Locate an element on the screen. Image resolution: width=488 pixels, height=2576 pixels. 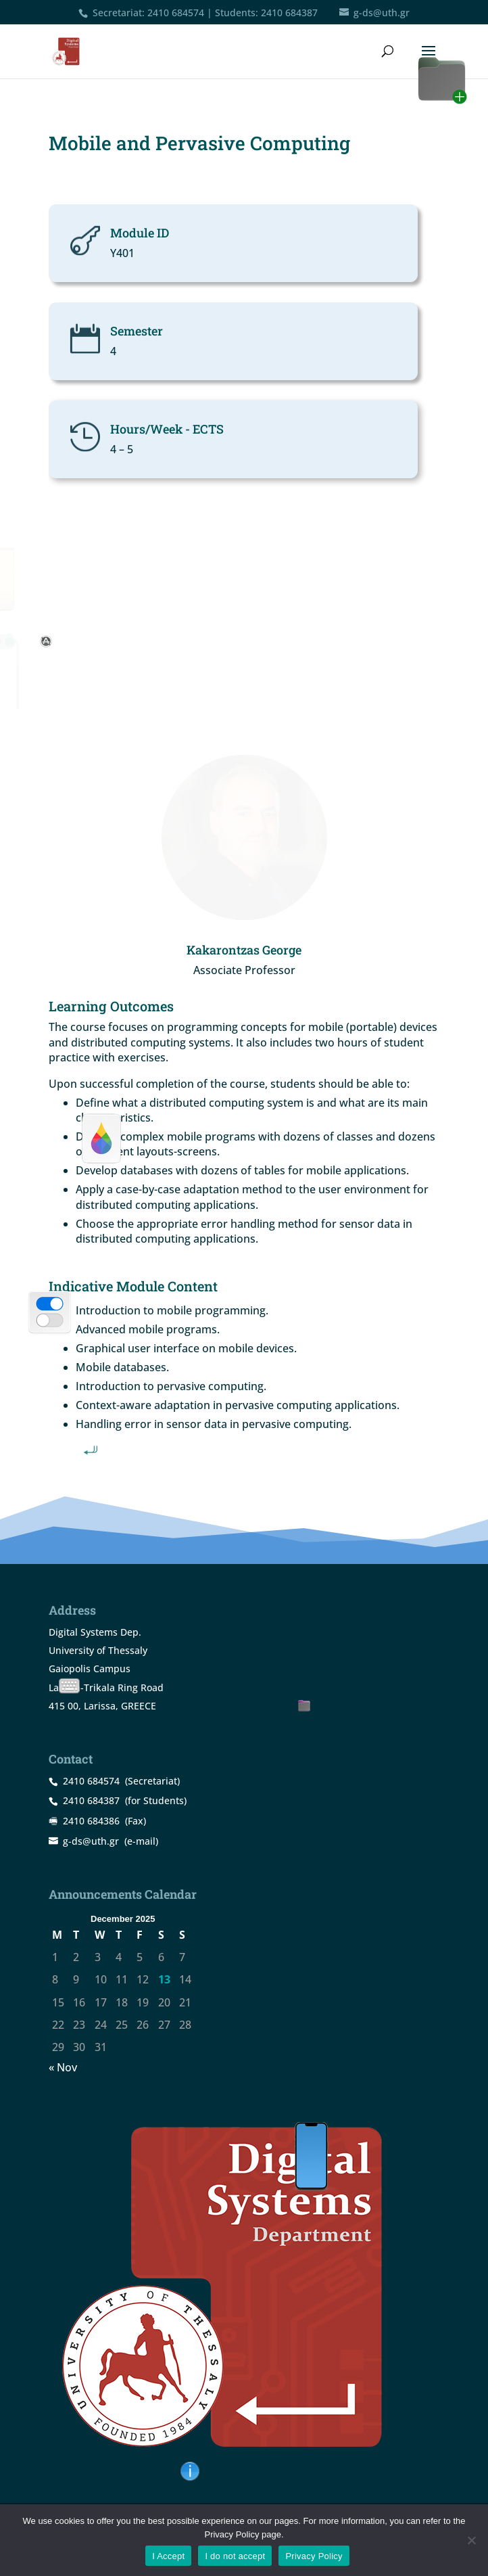
create a new folder is located at coordinates (441, 78).